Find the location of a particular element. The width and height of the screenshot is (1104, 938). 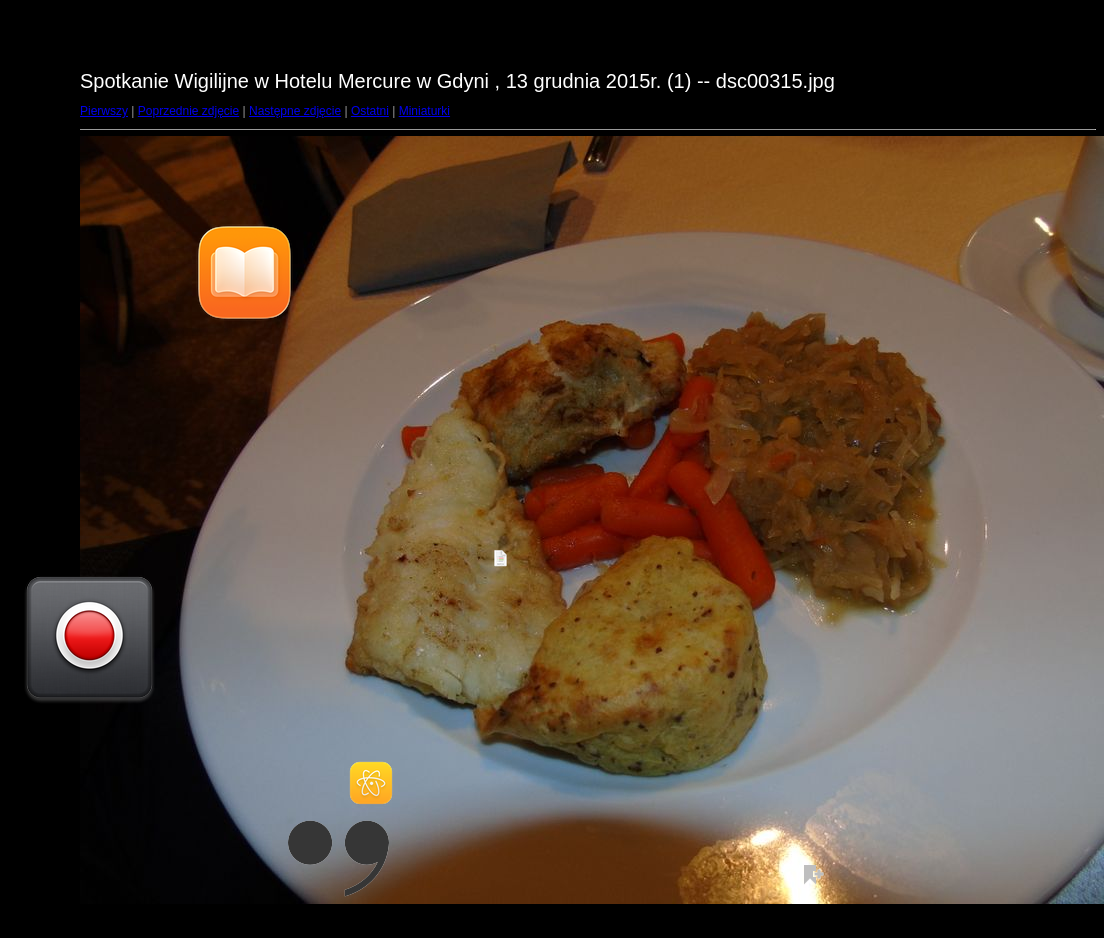

punctuation input mode is currently inactive is located at coordinates (338, 858).